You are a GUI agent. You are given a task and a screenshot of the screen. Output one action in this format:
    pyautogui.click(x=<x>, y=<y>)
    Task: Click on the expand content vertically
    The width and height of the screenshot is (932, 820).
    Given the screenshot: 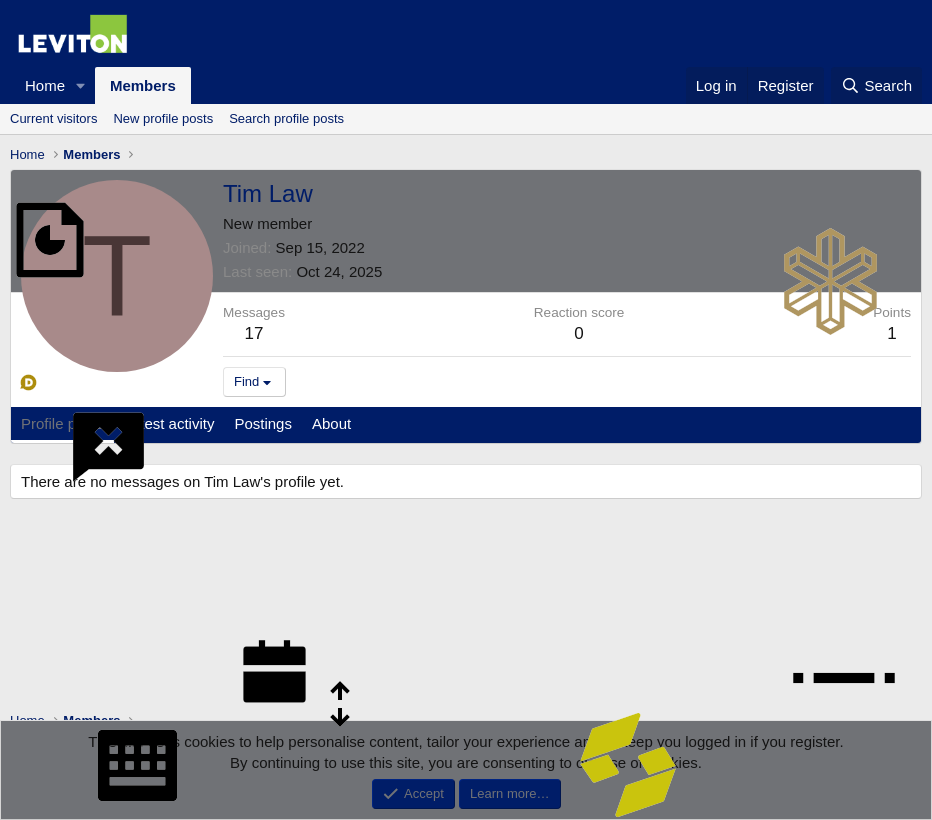 What is the action you would take?
    pyautogui.click(x=340, y=704)
    